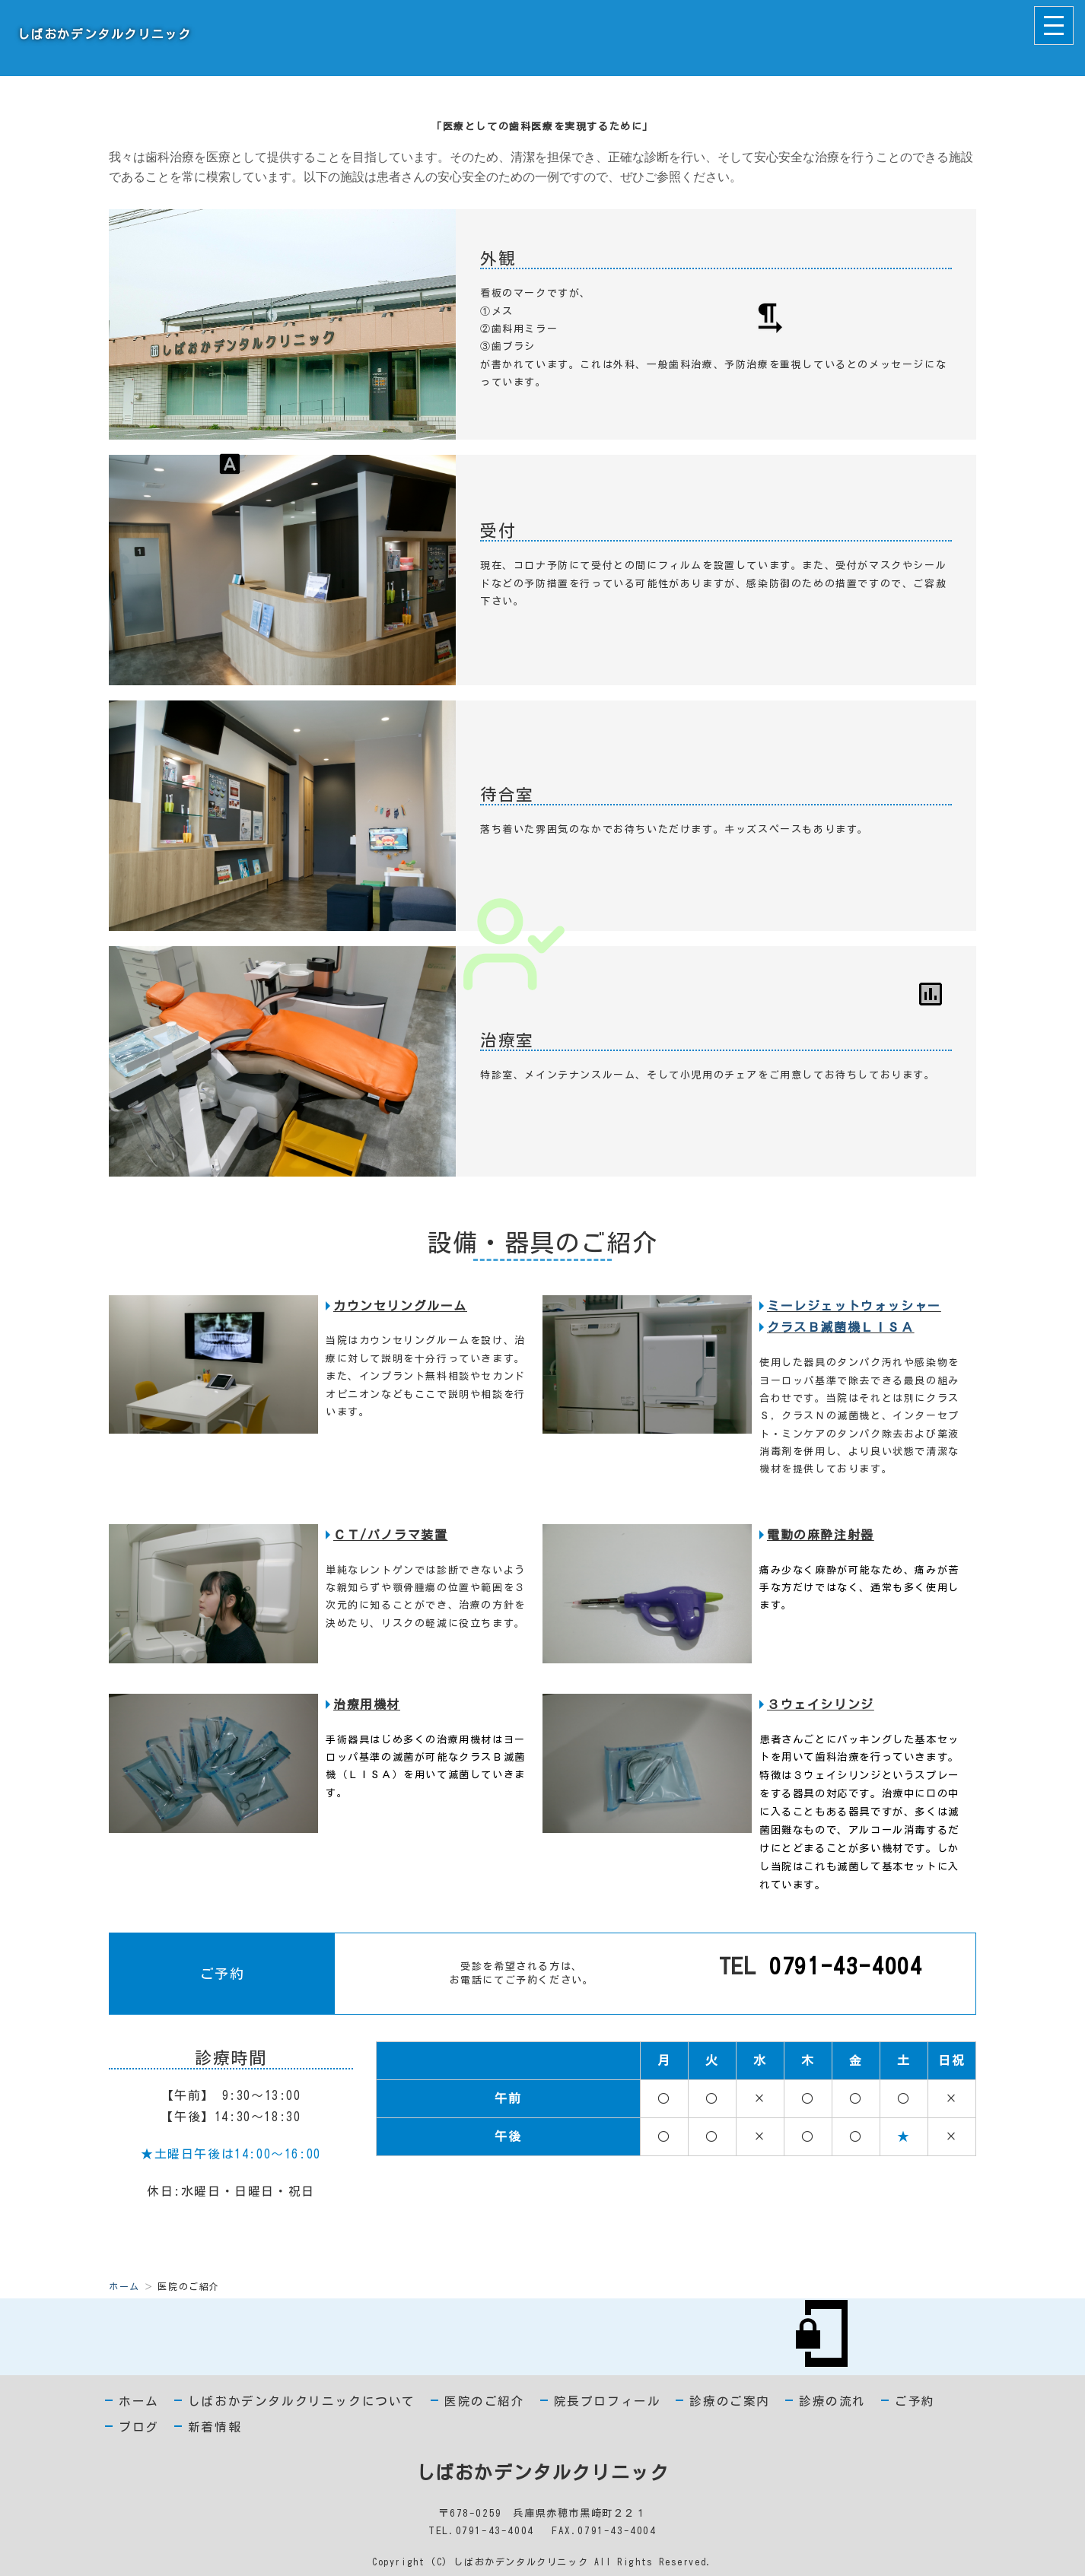 This screenshot has width=1085, height=2576. I want to click on verify or approve a user account, so click(514, 944).